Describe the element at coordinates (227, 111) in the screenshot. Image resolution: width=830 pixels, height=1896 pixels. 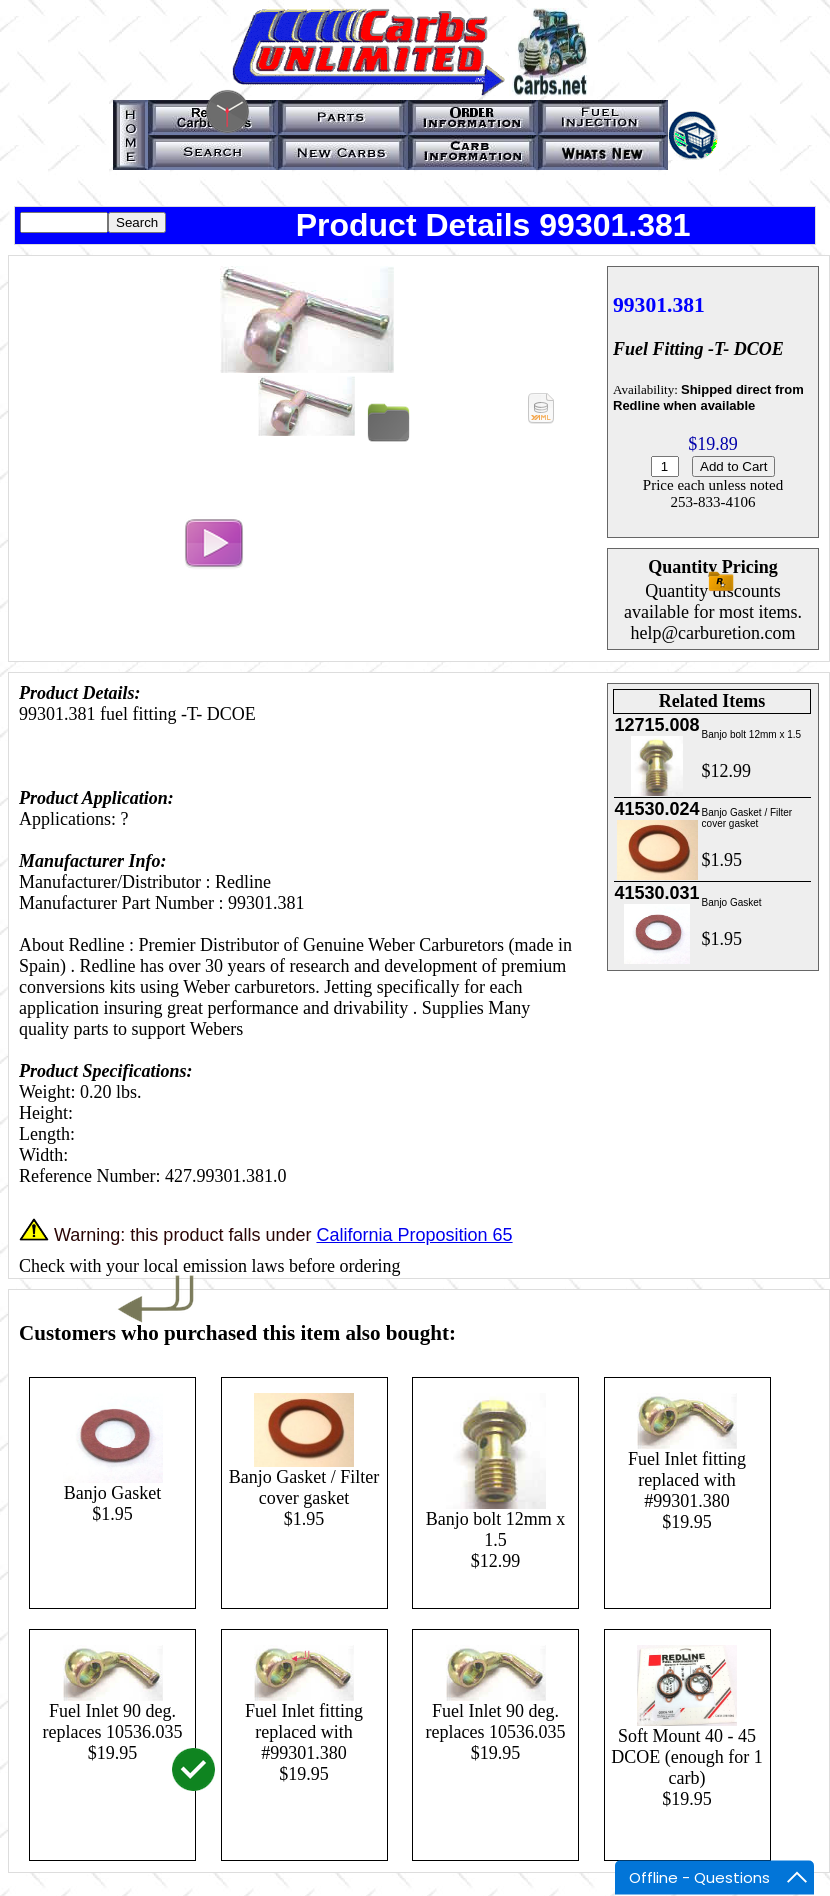
I see `open the clocks application` at that location.